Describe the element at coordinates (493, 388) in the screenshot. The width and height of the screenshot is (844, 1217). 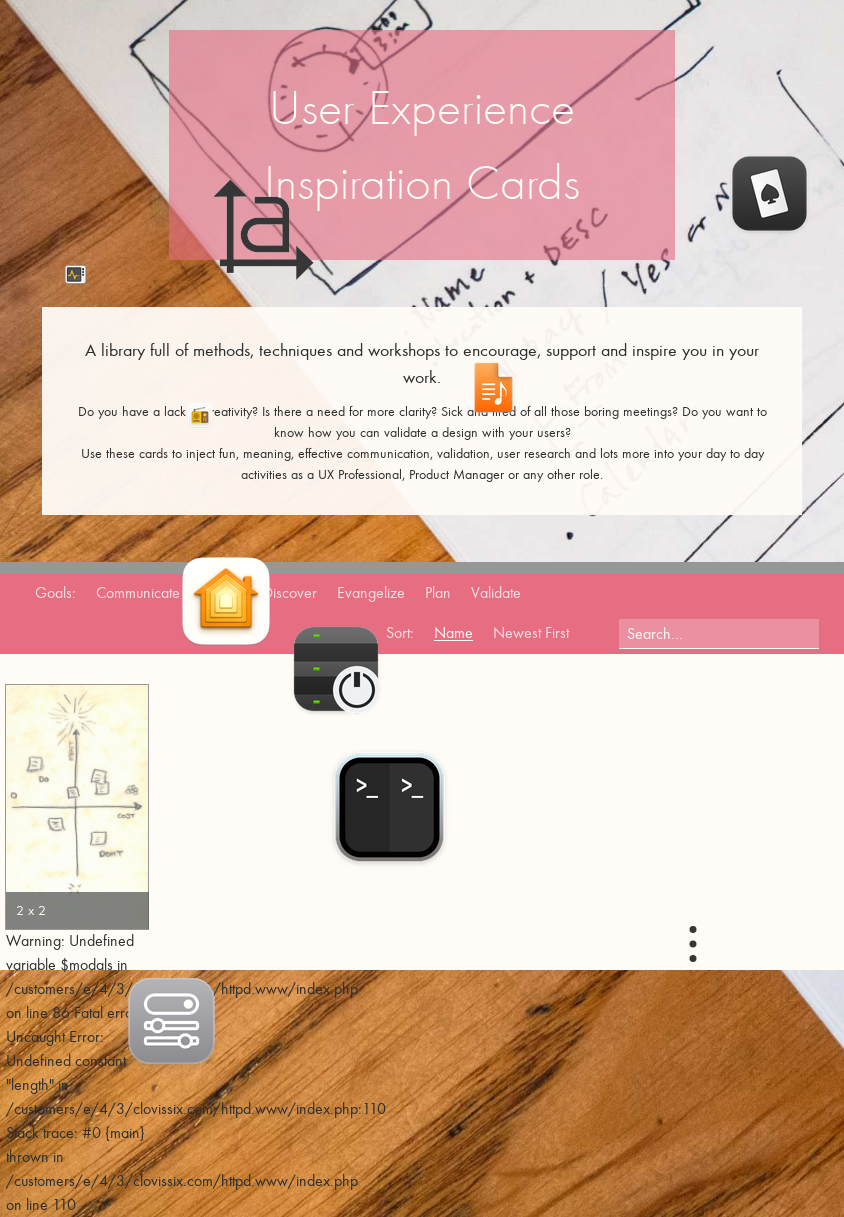
I see `mp3 playlist file type indicator` at that location.